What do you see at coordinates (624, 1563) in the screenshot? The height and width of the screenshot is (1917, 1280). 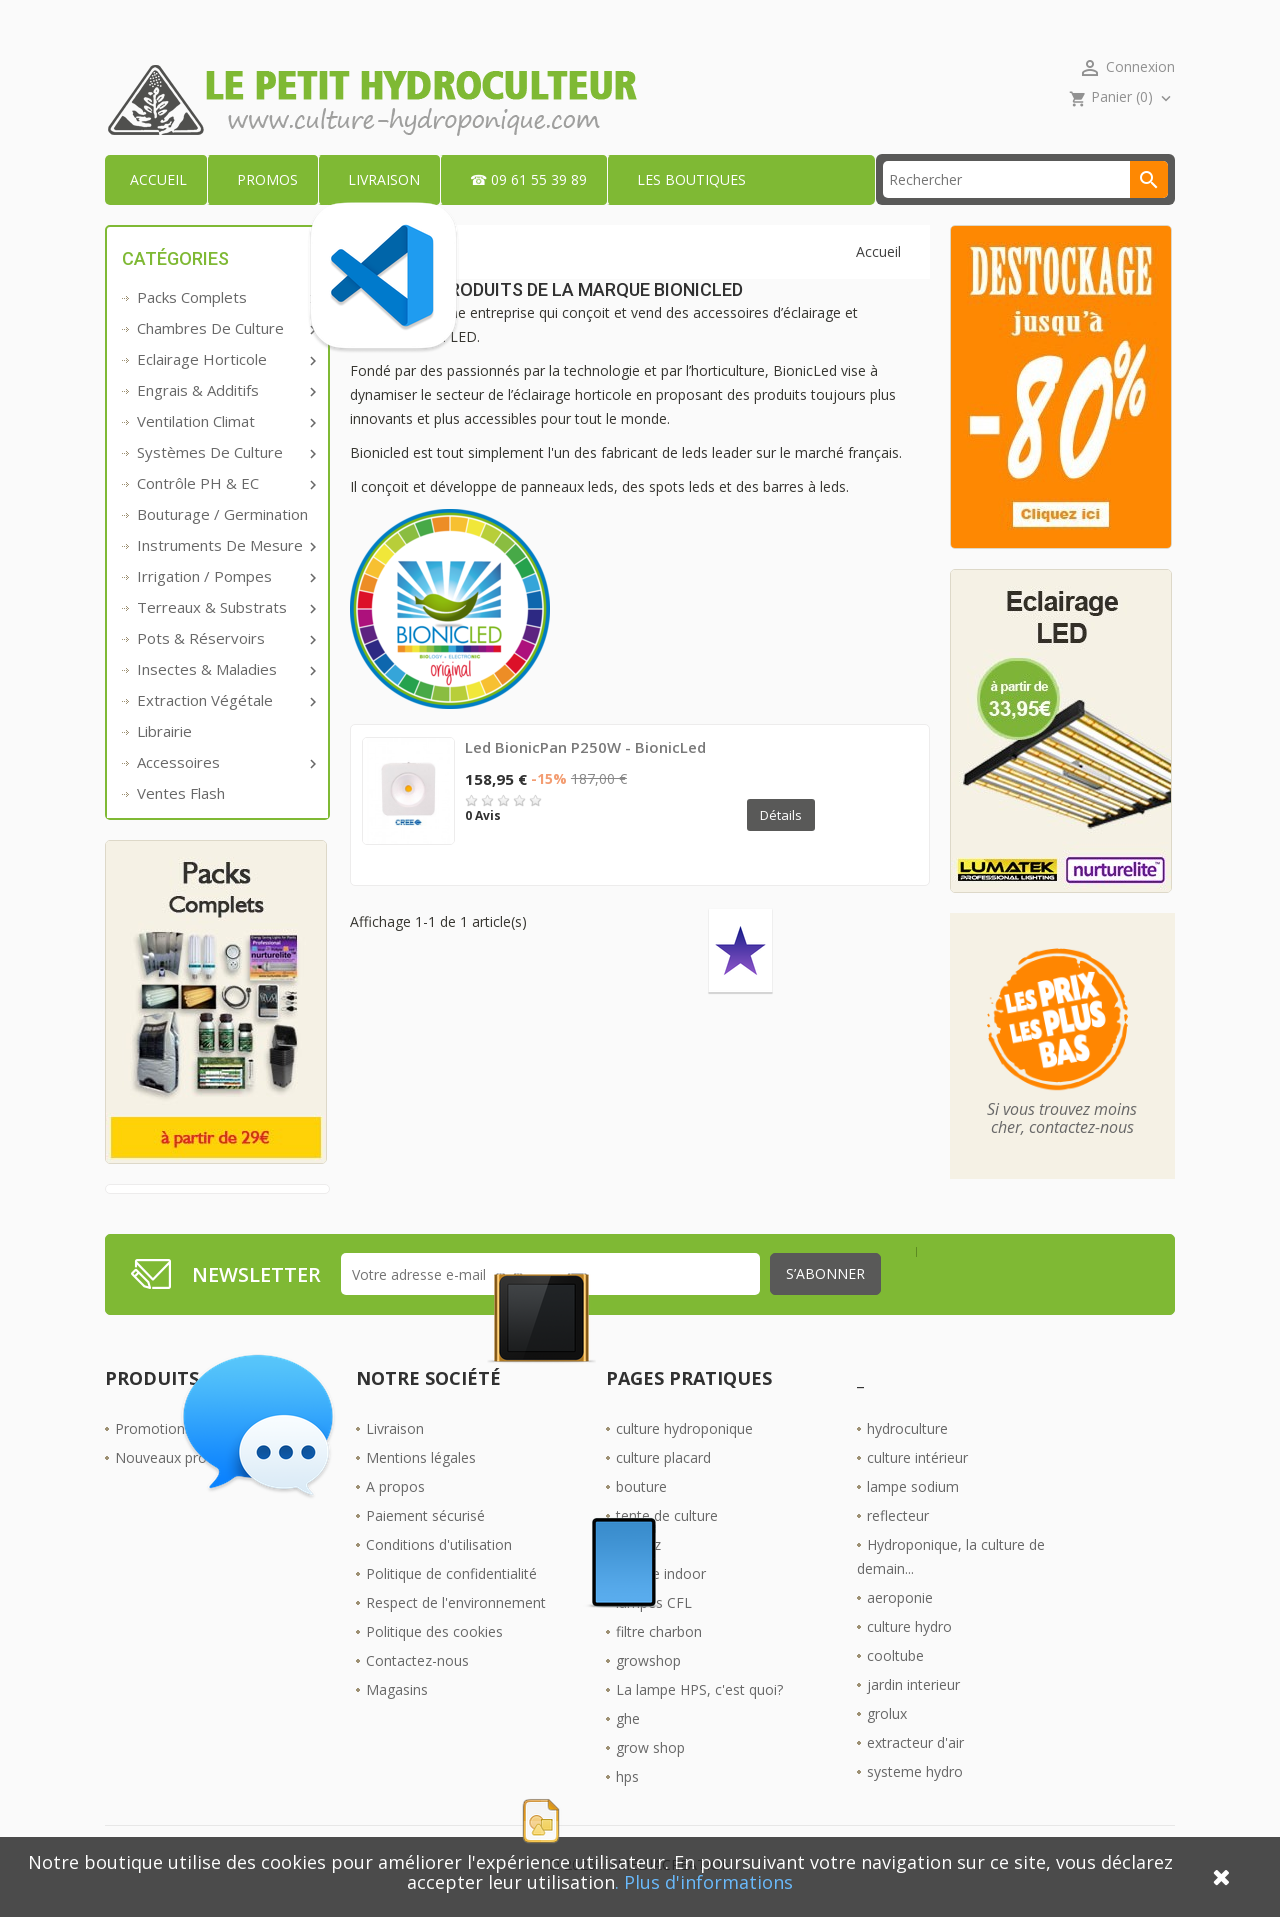 I see `iPad Air M2 device icon` at bounding box center [624, 1563].